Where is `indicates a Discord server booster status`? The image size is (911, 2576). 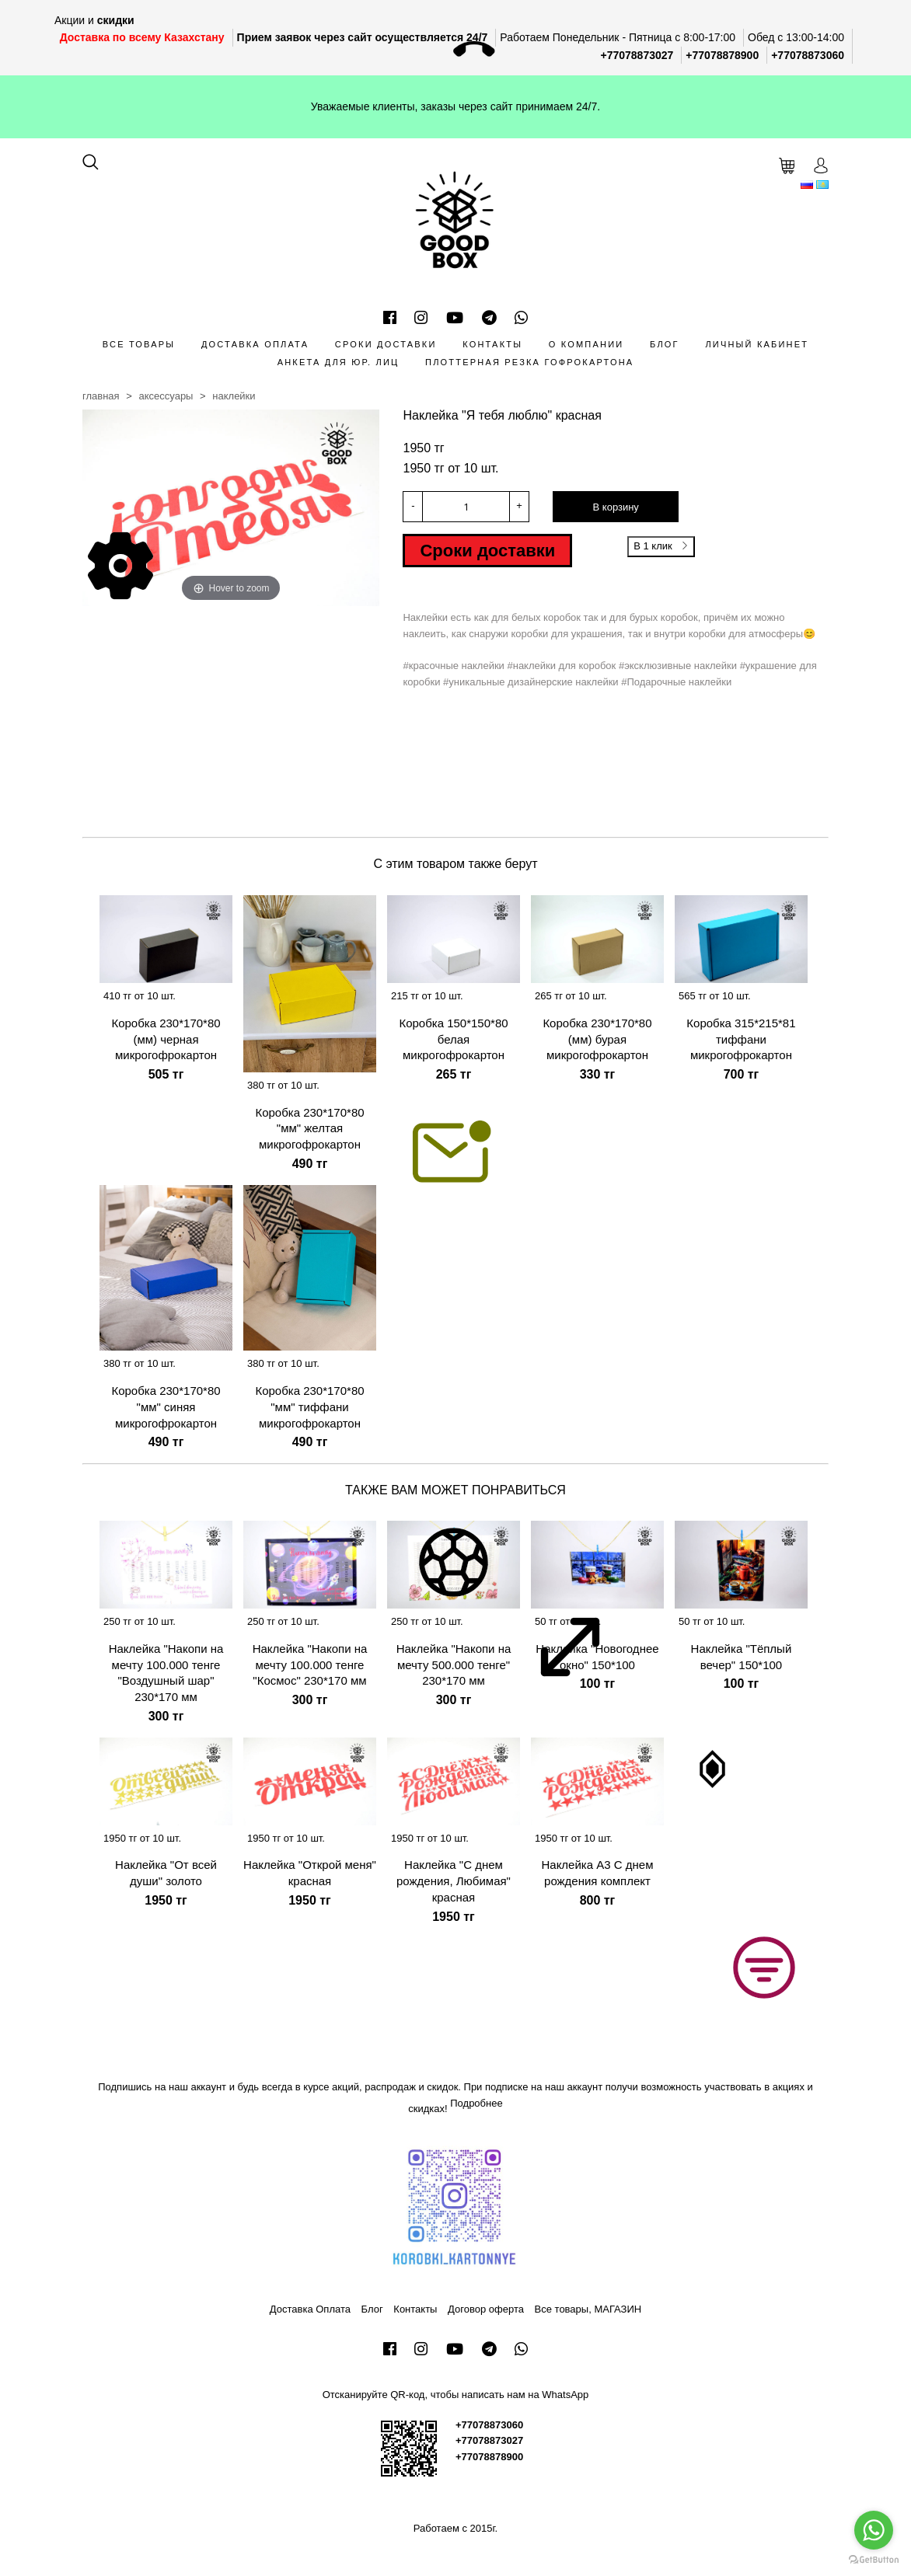
indicates a Discord server booster status is located at coordinates (712, 1769).